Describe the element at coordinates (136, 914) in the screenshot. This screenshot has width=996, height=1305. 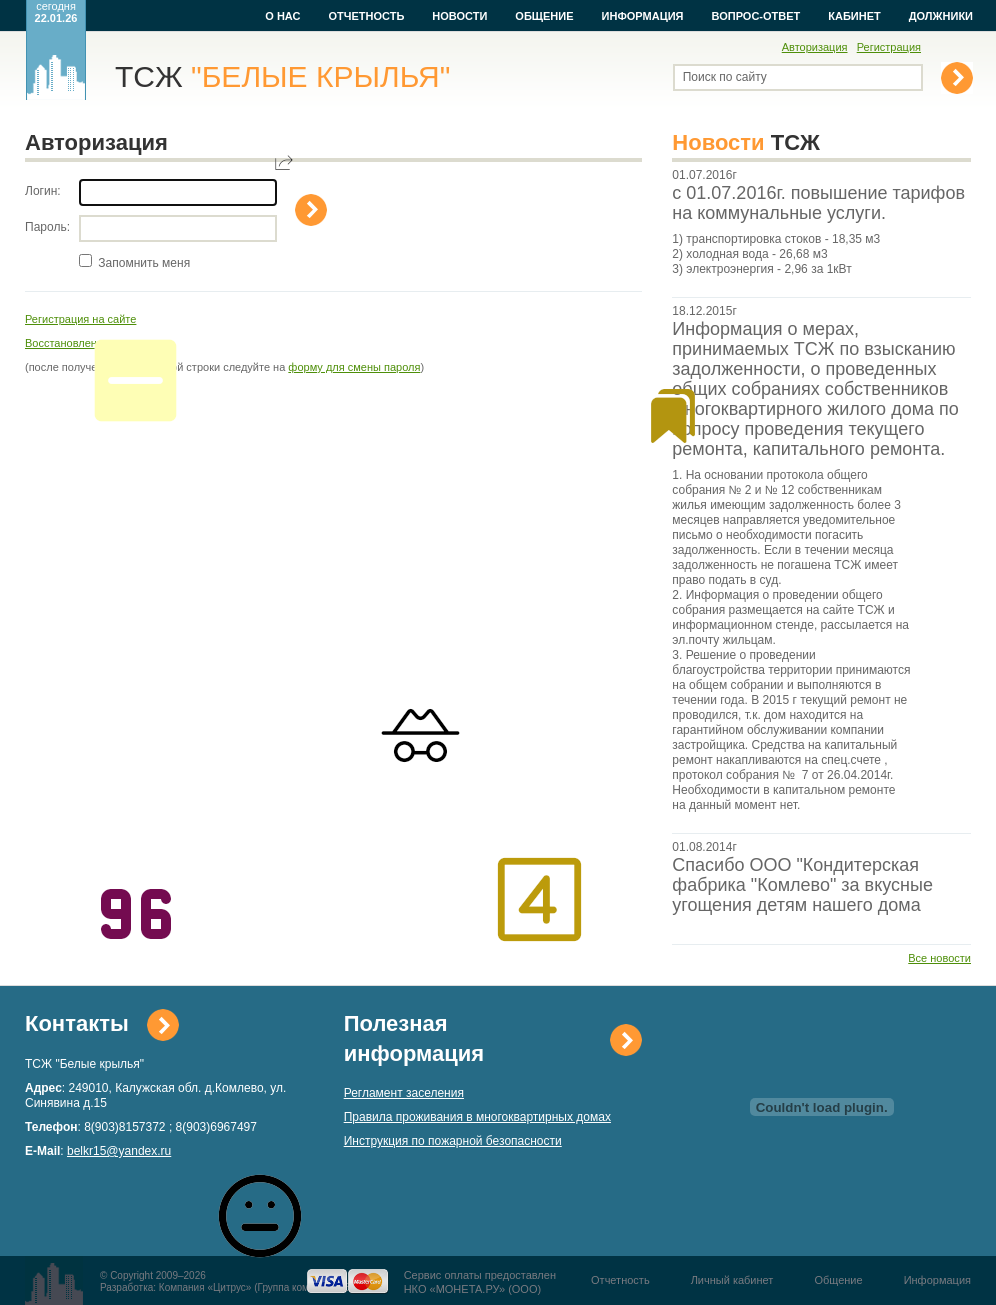
I see `displays the number 96 as a label or count indicator` at that location.